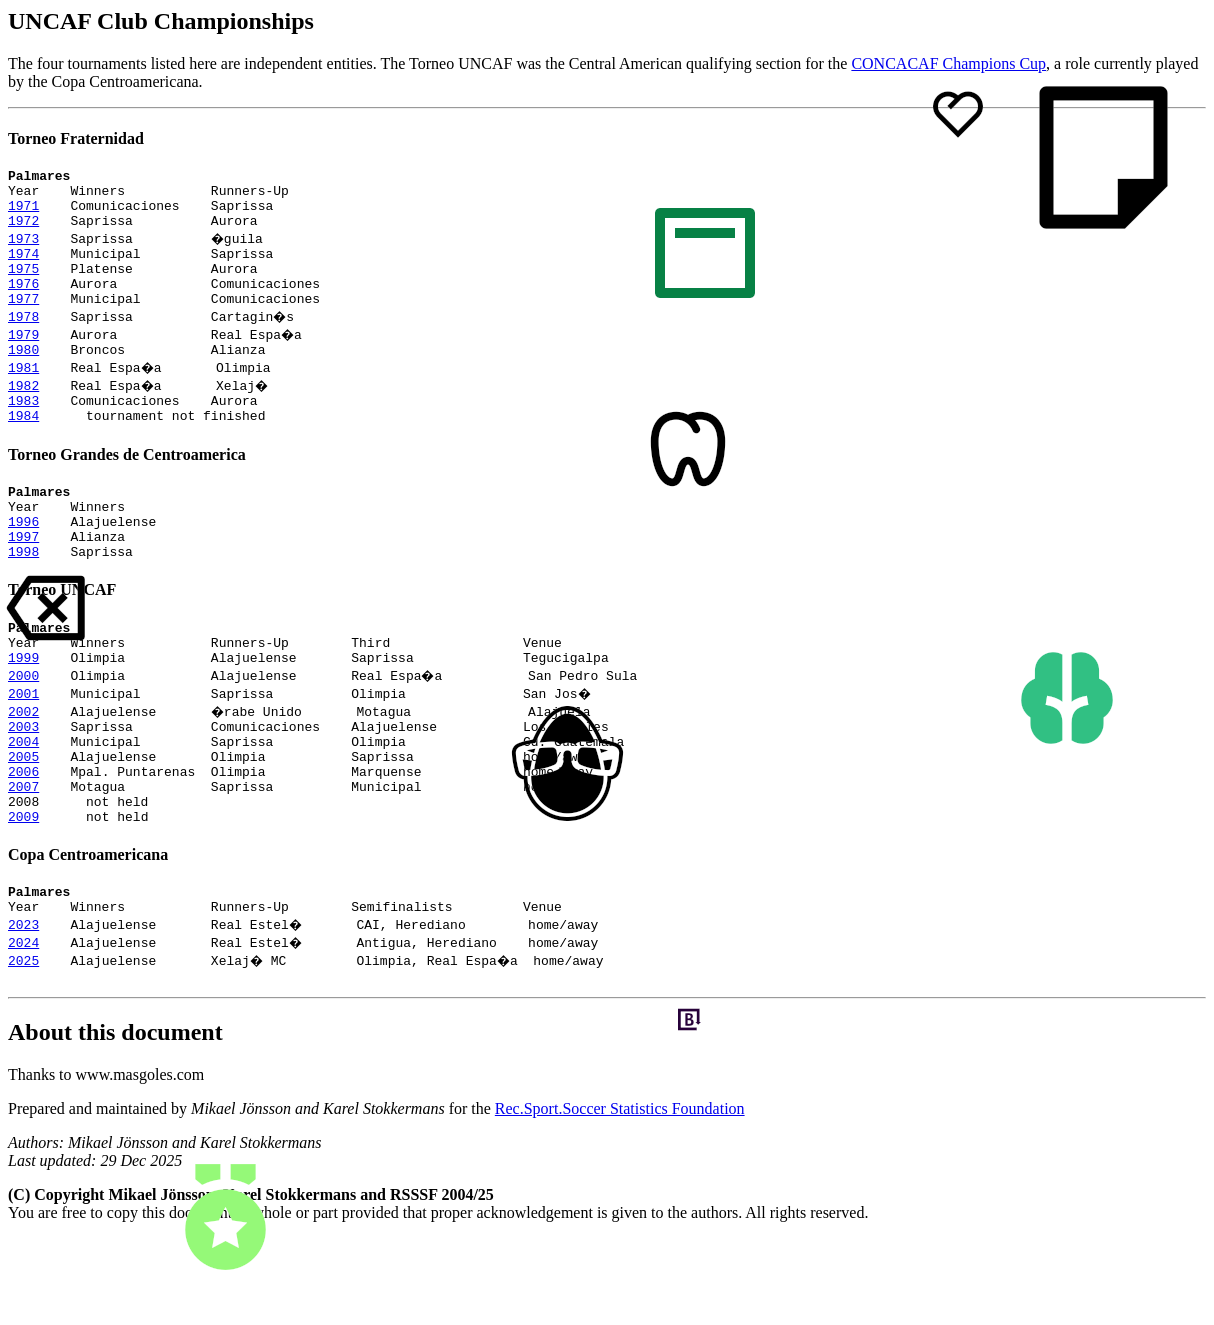 The height and width of the screenshot is (1325, 1214). What do you see at coordinates (958, 114) in the screenshot?
I see `add item to favorites` at bounding box center [958, 114].